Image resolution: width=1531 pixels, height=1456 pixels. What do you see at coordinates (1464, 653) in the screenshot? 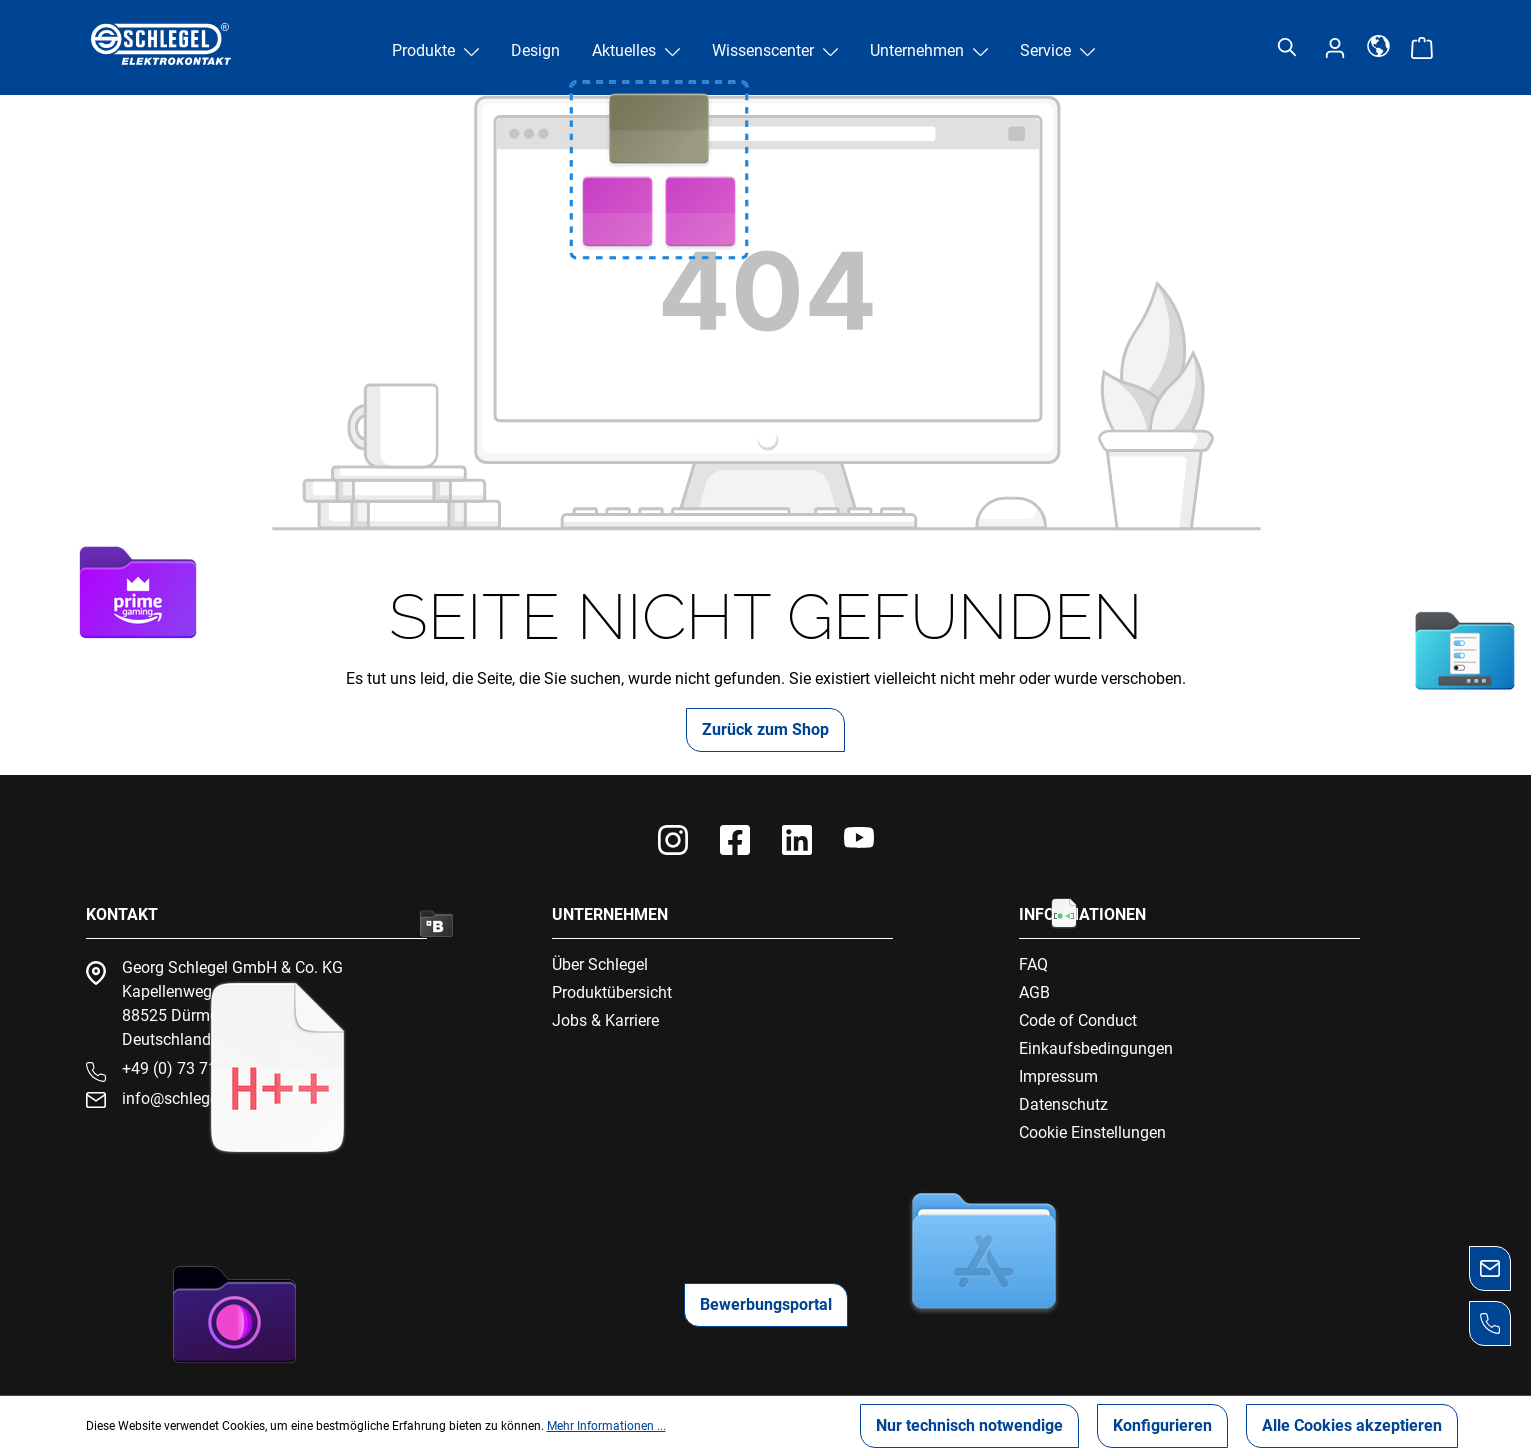
I see `open settings or preferences folder` at bounding box center [1464, 653].